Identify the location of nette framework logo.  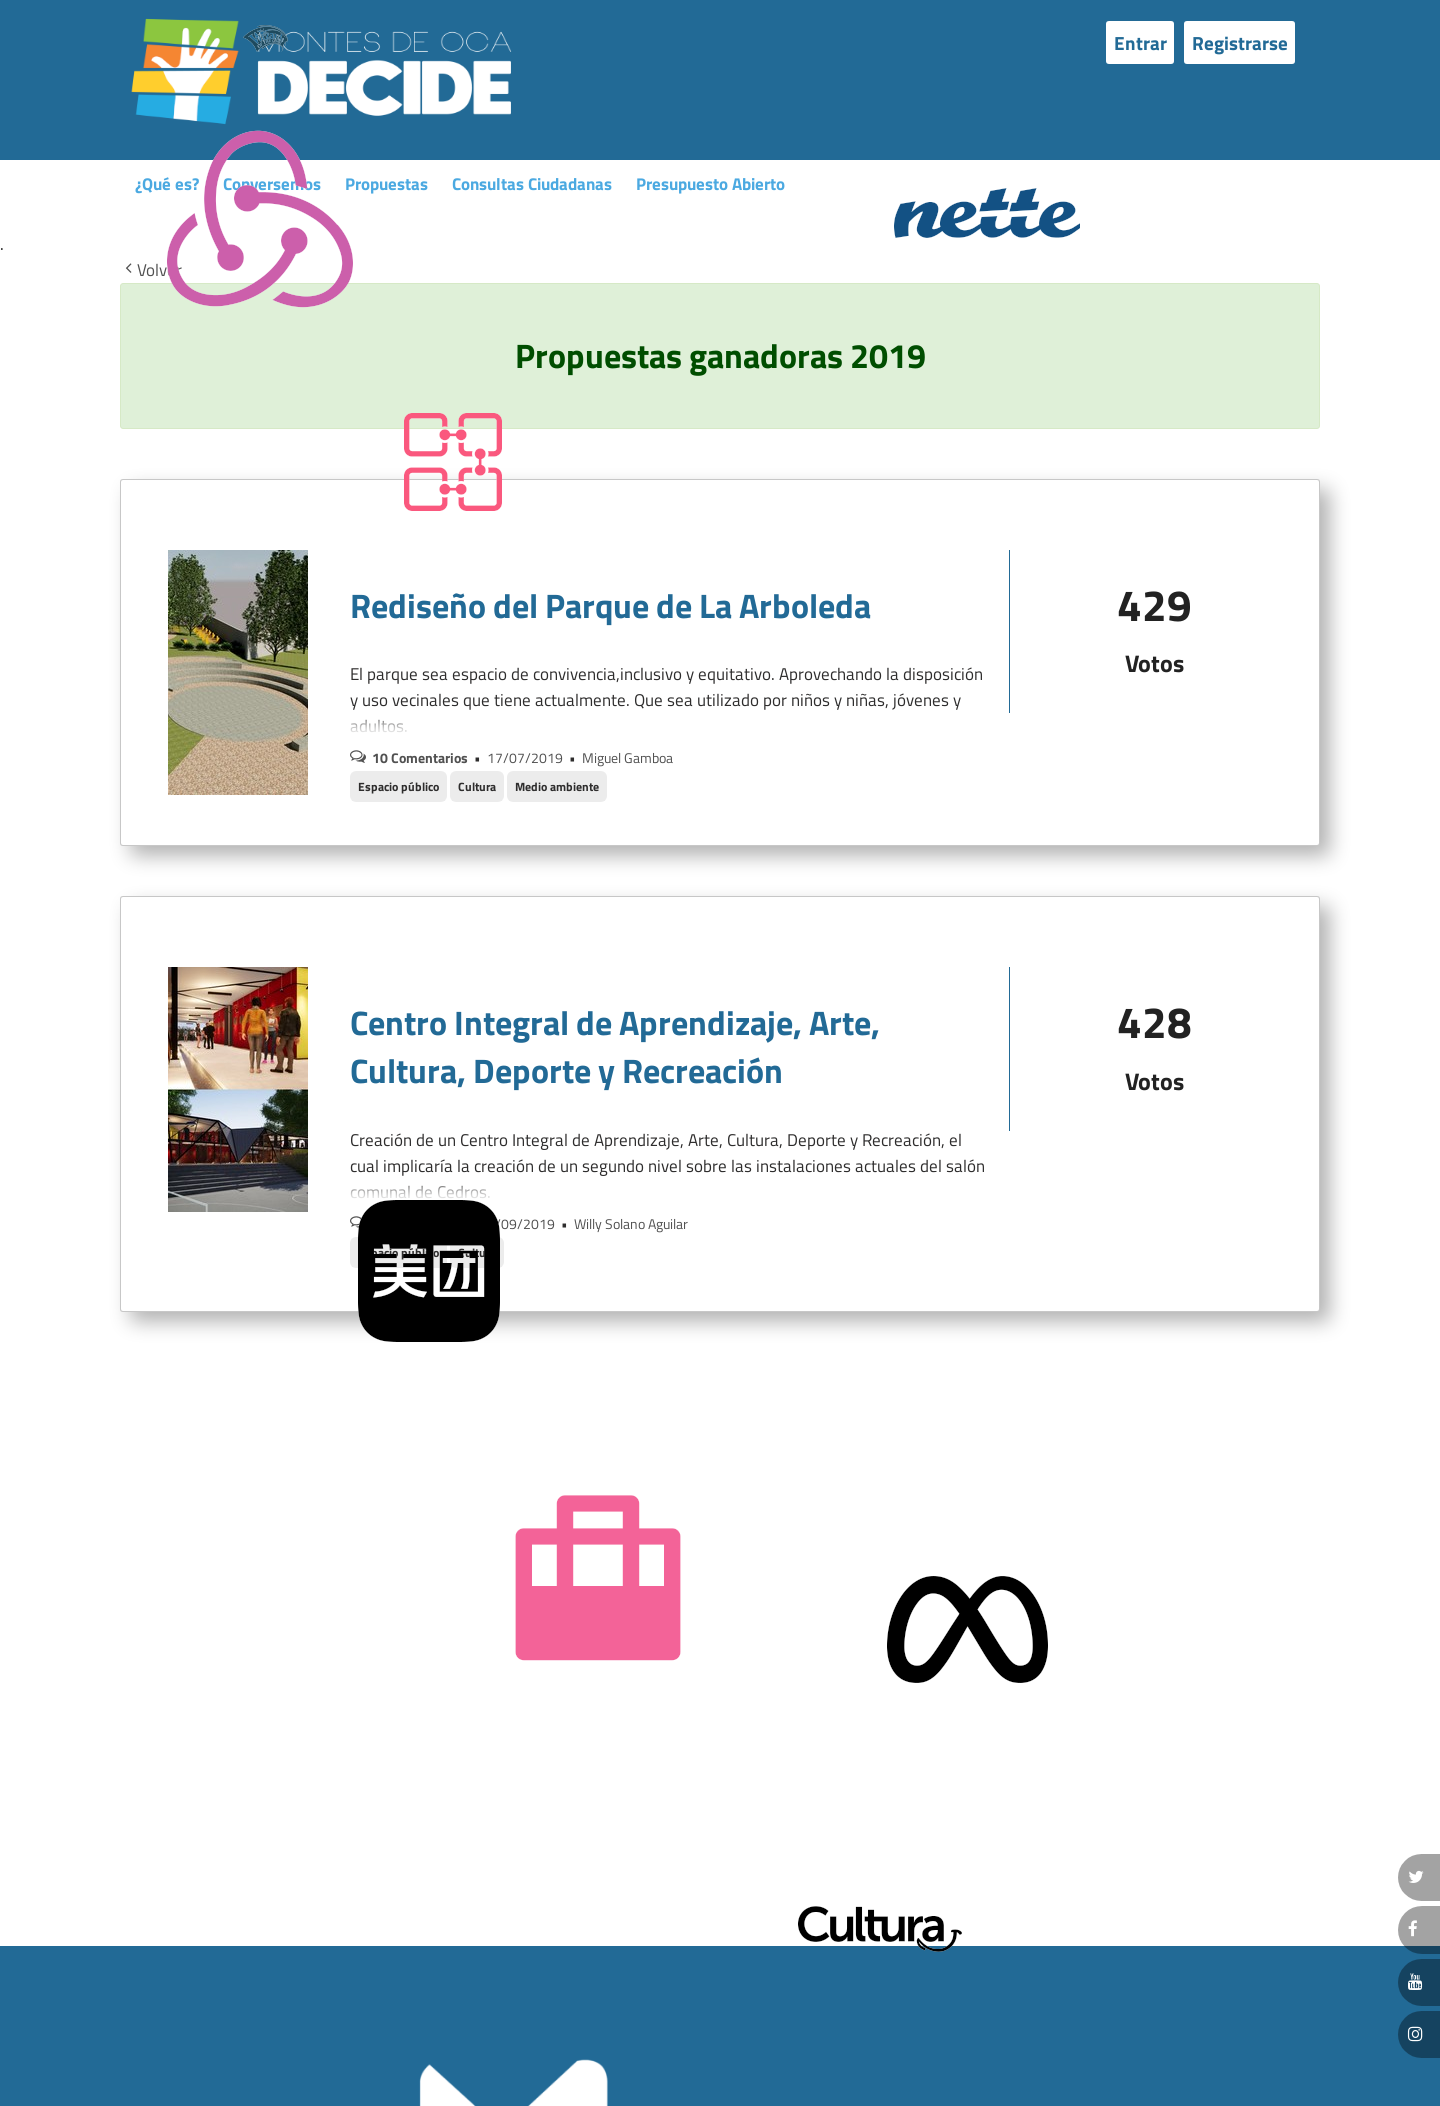
(987, 213).